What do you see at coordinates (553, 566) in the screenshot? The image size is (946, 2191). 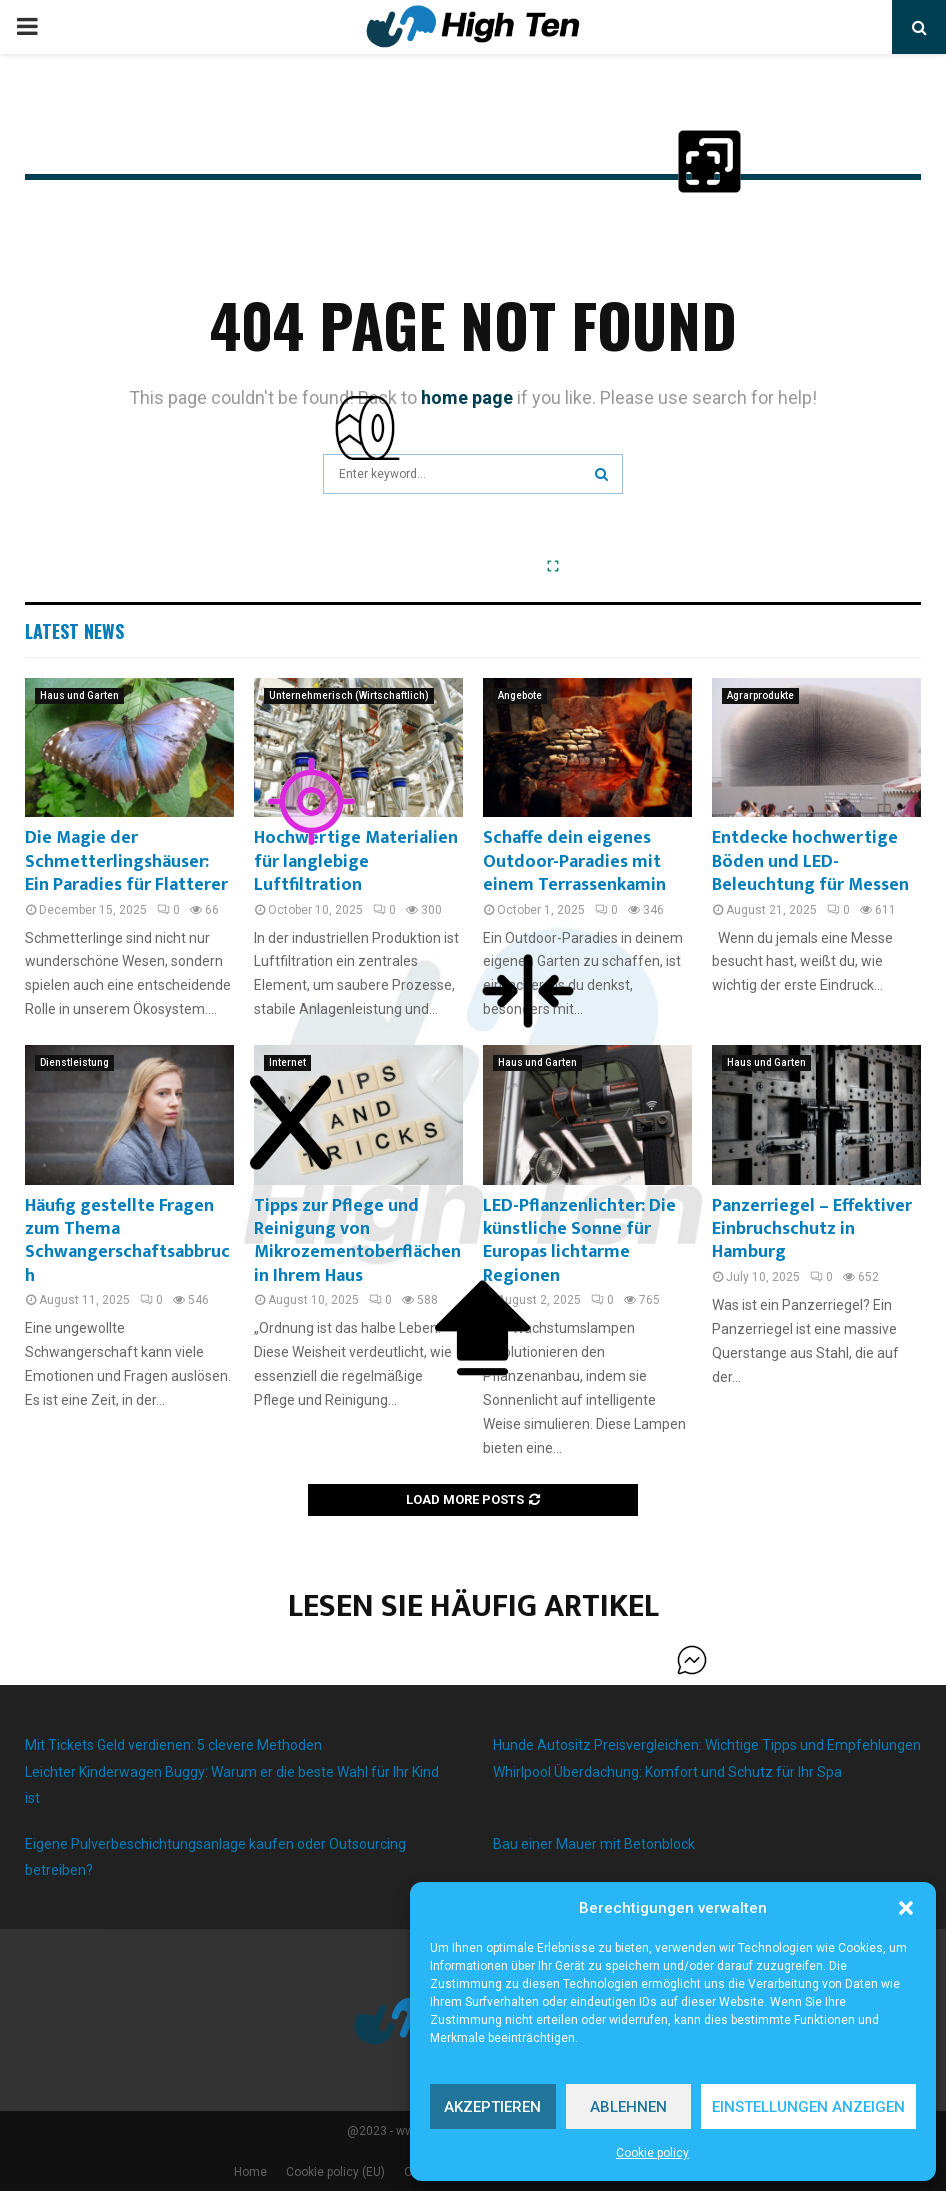 I see `expand to fullscreen mode` at bounding box center [553, 566].